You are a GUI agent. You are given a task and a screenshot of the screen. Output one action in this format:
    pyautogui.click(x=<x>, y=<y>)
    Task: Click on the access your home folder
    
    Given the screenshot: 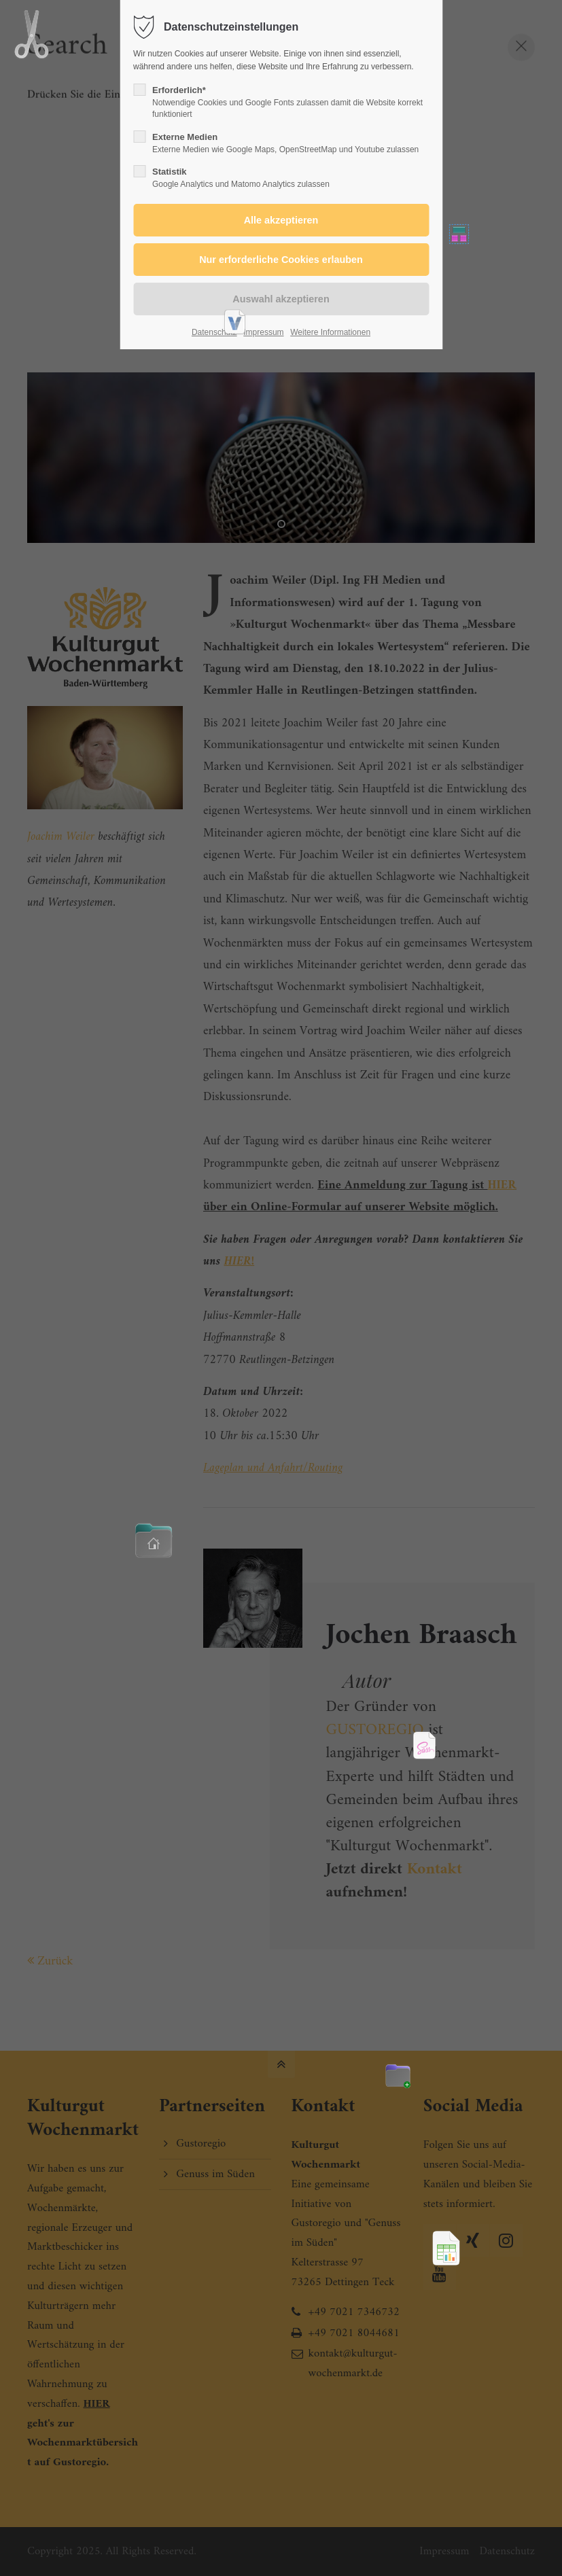 What is the action you would take?
    pyautogui.click(x=154, y=1540)
    